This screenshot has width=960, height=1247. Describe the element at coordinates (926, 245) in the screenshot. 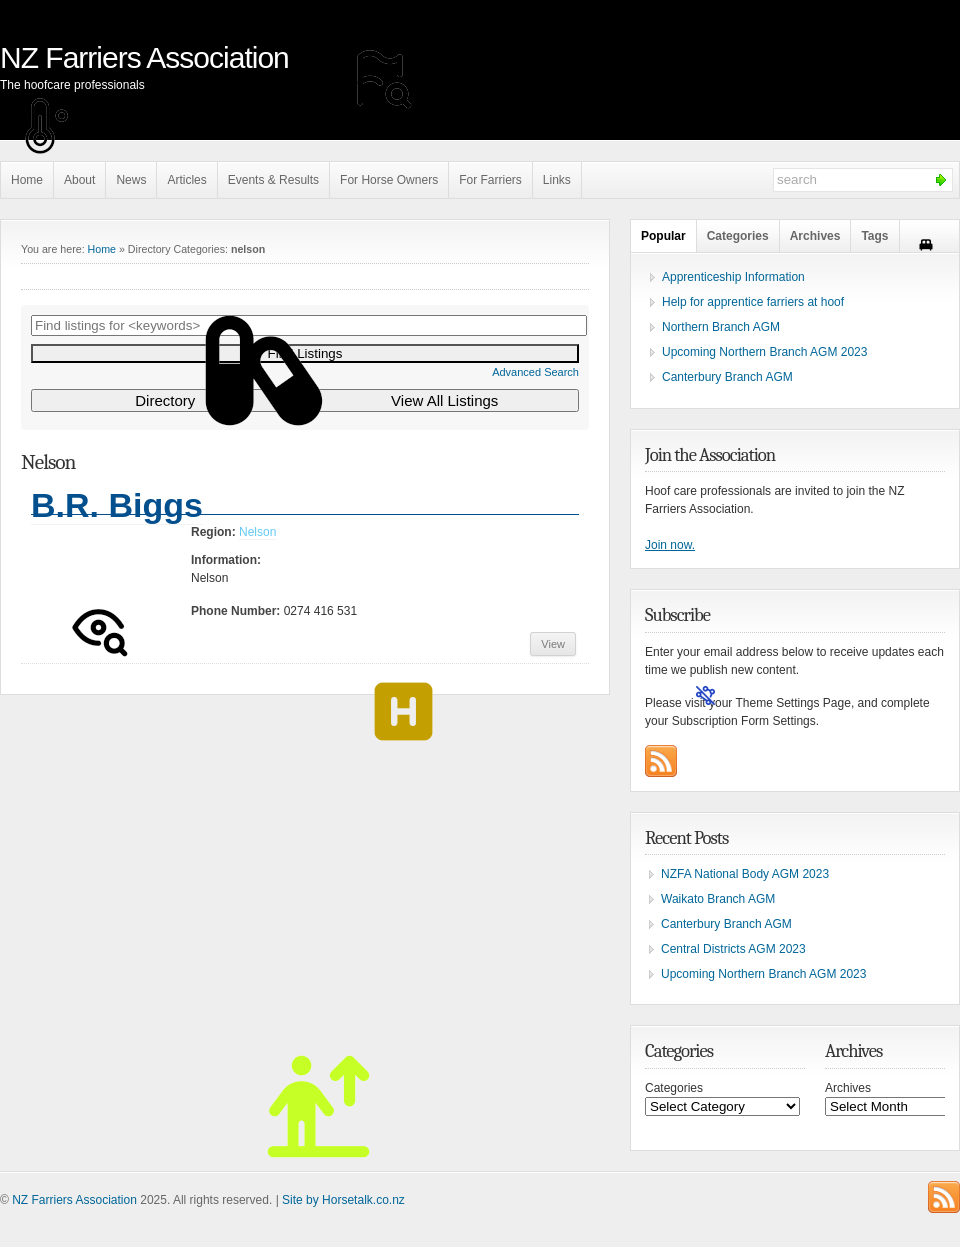

I see `select single bed room option` at that location.